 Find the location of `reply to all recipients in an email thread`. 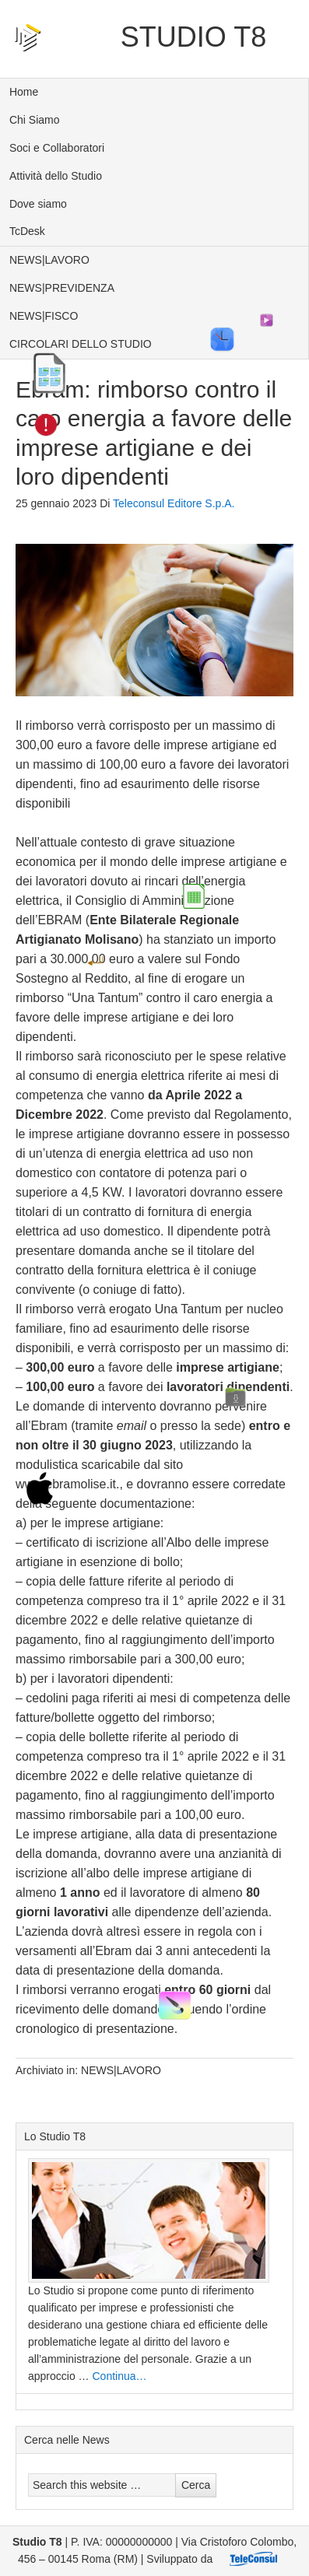

reply to all recipients in an email thread is located at coordinates (95, 961).